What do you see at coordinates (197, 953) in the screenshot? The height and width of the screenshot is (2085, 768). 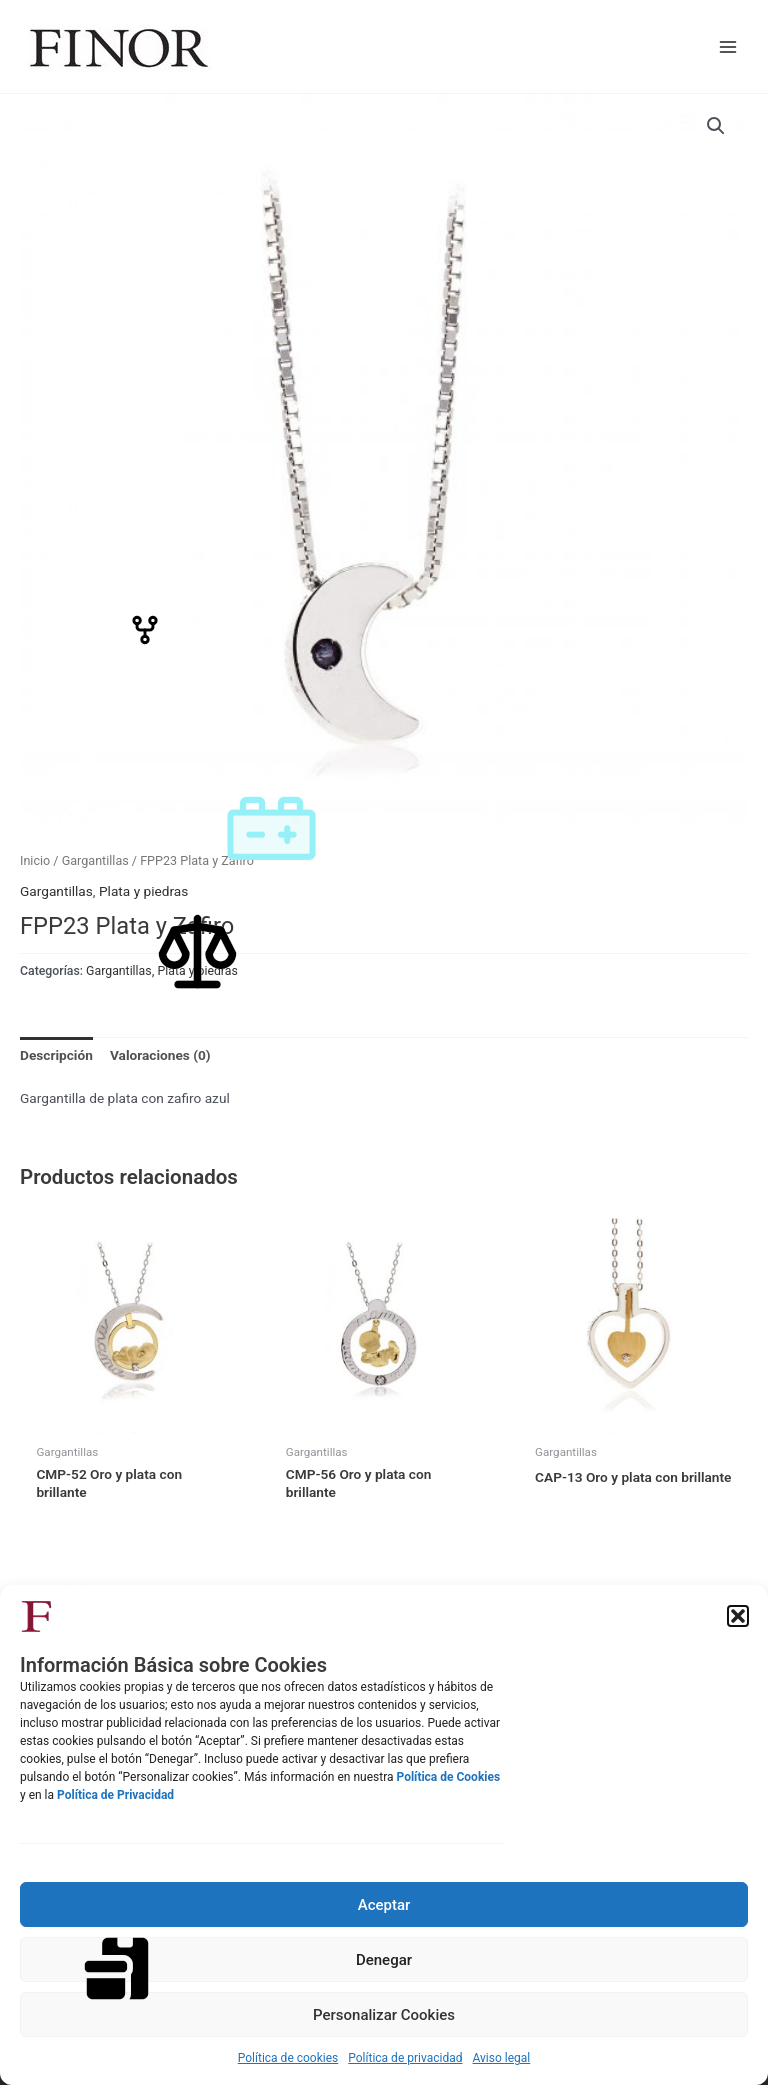 I see `access comparison or weighing features` at bounding box center [197, 953].